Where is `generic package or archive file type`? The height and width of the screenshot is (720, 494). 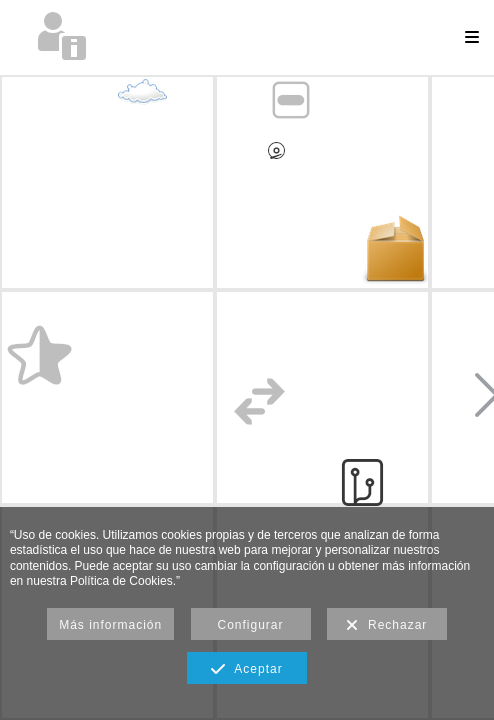
generic package or archive file type is located at coordinates (395, 250).